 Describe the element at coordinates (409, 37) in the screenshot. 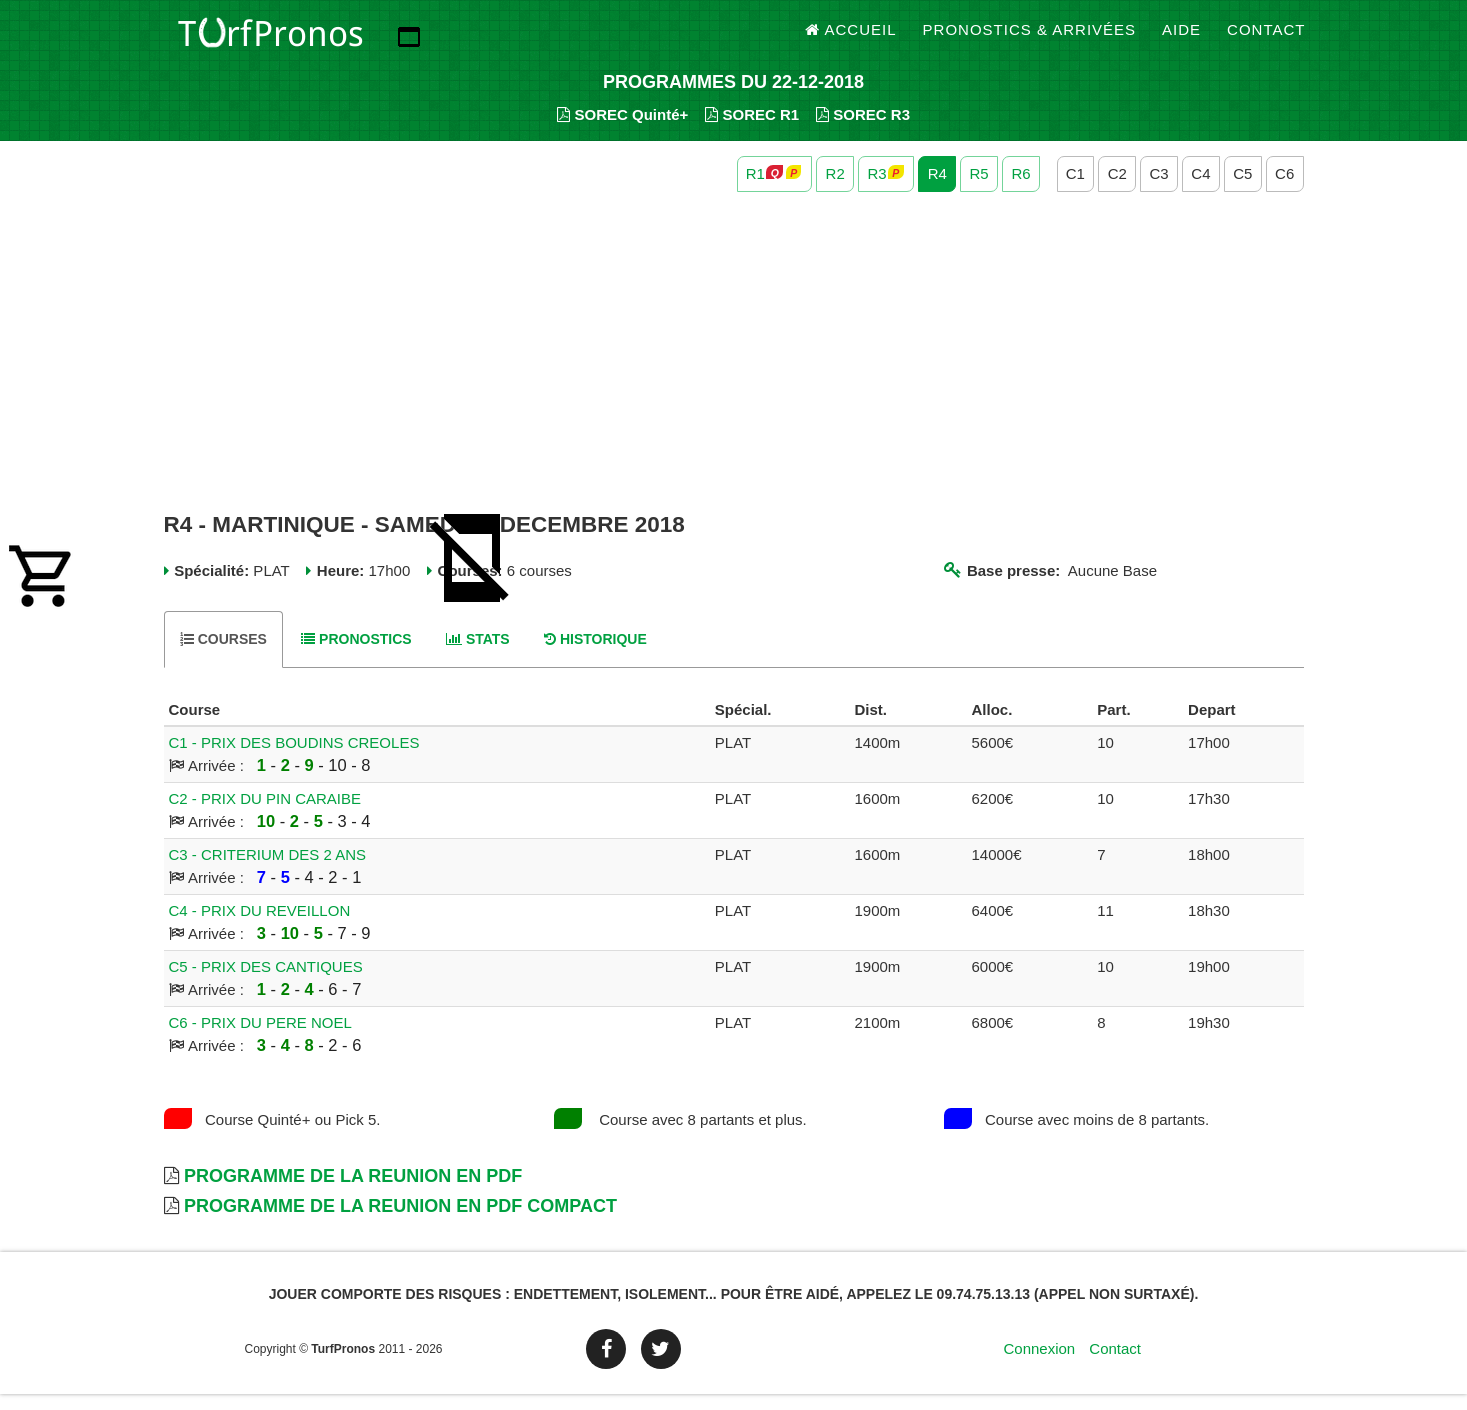

I see `open a web browser or webpage` at that location.